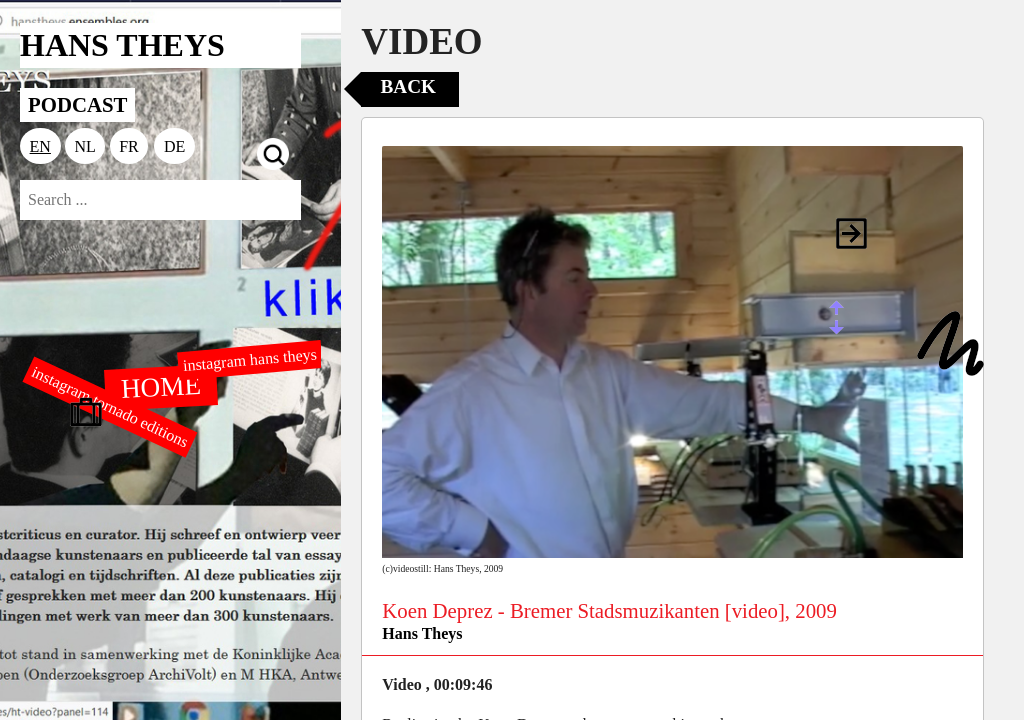 Image resolution: width=1024 pixels, height=720 pixels. What do you see at coordinates (950, 344) in the screenshot?
I see `open sketching or drawing tool` at bounding box center [950, 344].